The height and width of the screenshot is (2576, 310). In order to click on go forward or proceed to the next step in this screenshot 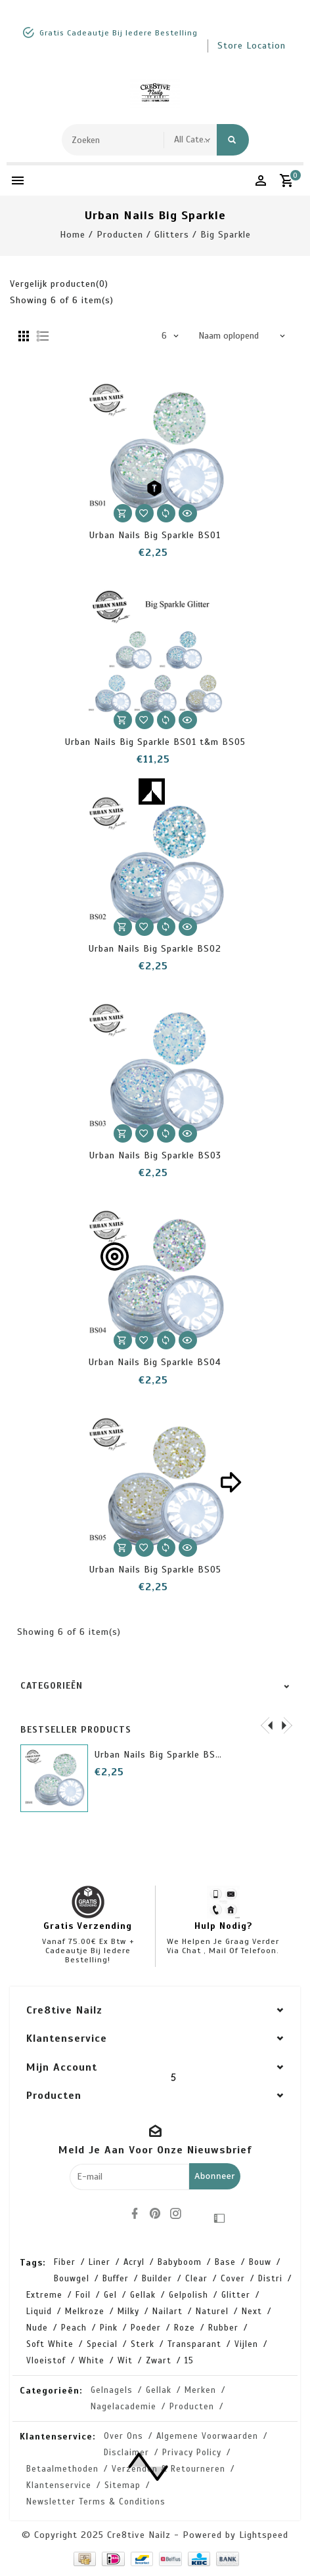, I will do `click(230, 1482)`.